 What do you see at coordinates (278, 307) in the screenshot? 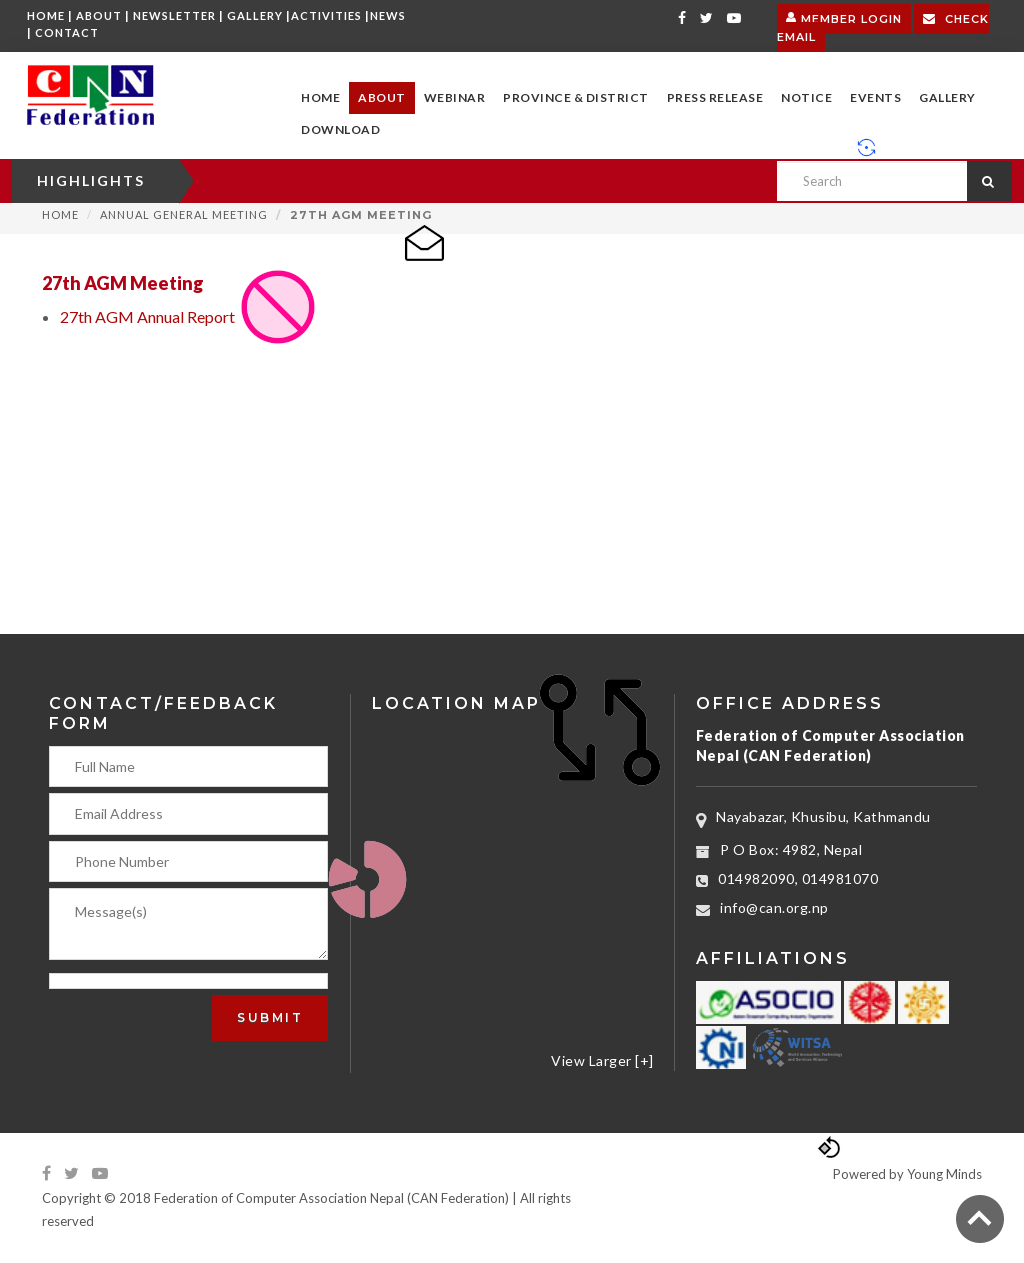
I see `indicates a prohibited or restricted action` at bounding box center [278, 307].